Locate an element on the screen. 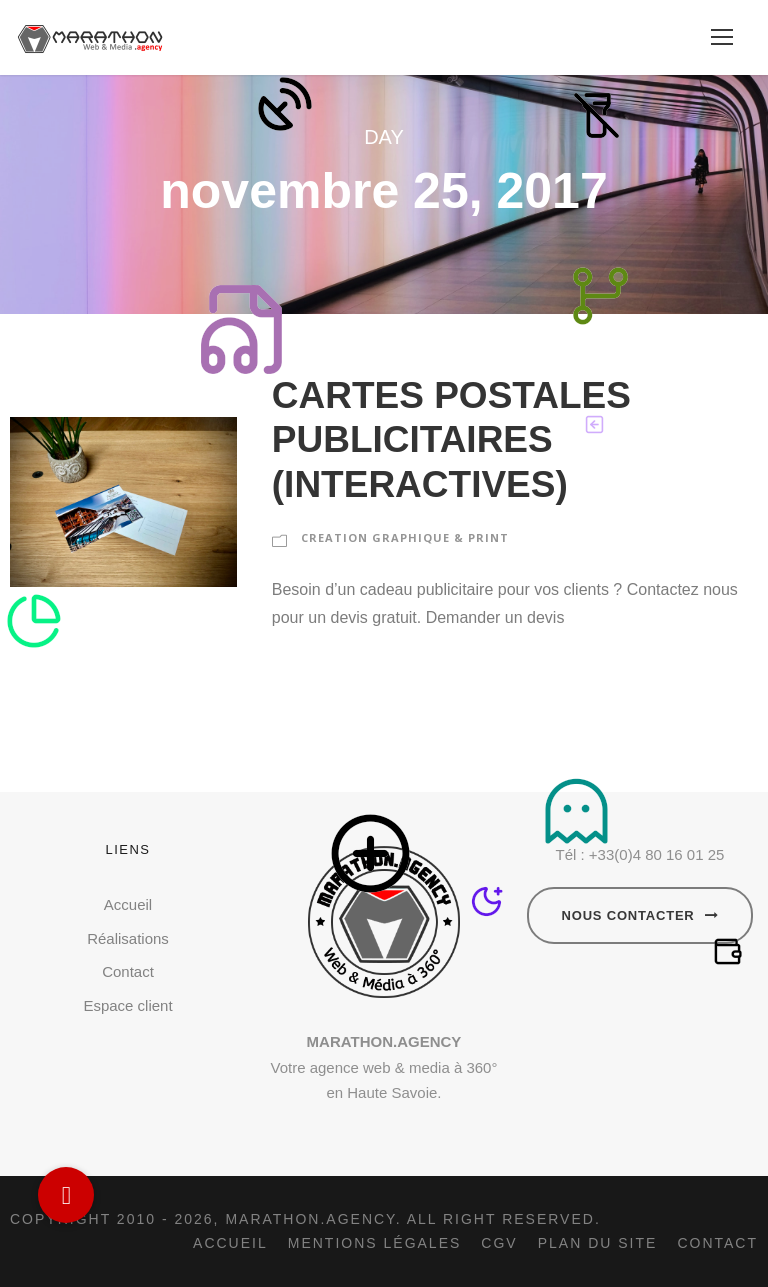 The height and width of the screenshot is (1287, 768). access your digital wallet is located at coordinates (727, 951).